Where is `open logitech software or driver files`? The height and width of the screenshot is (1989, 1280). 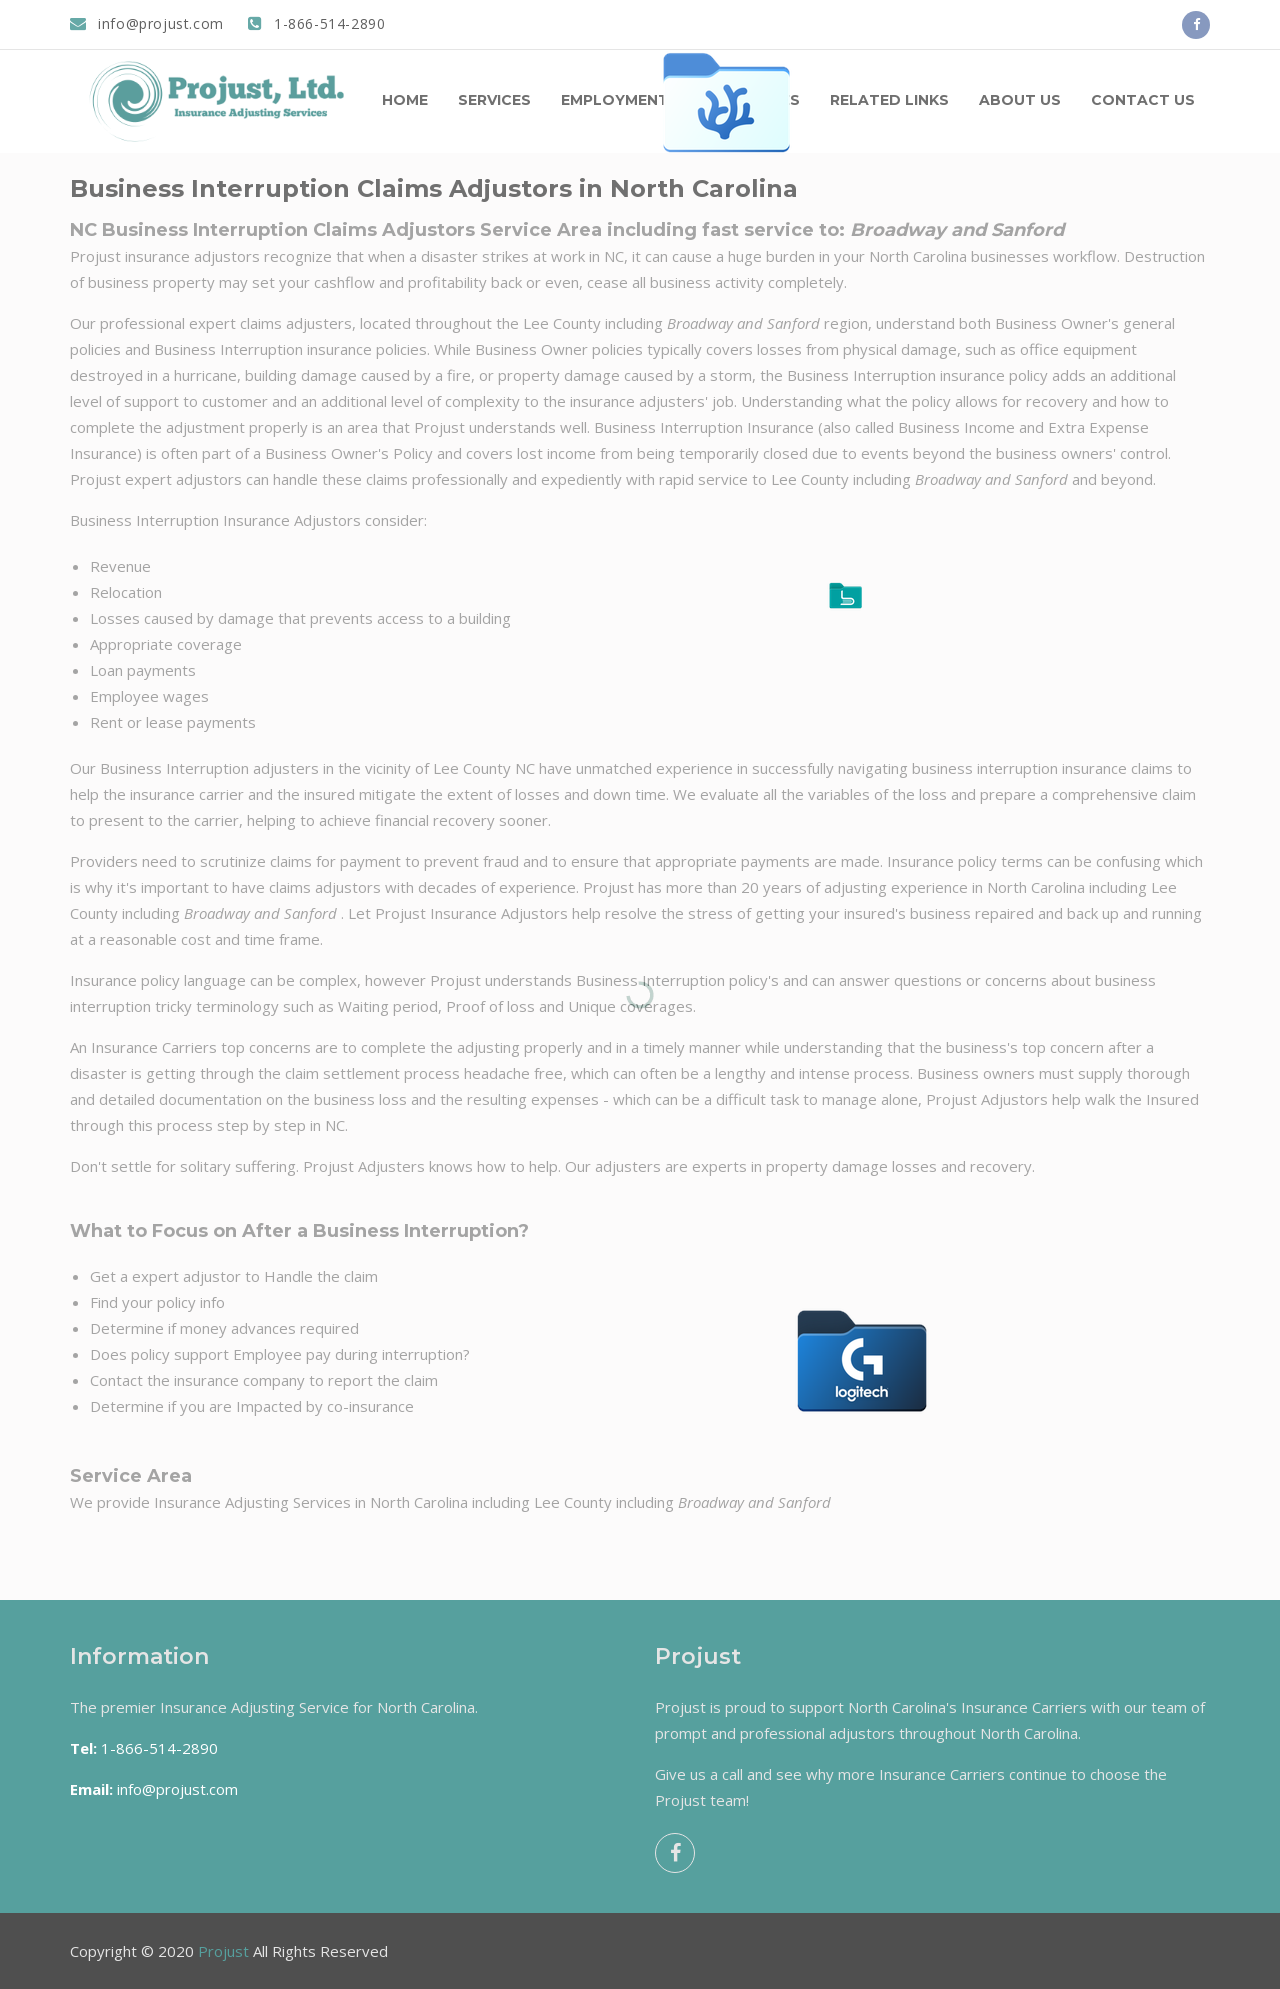
open logitech software or driver files is located at coordinates (861, 1364).